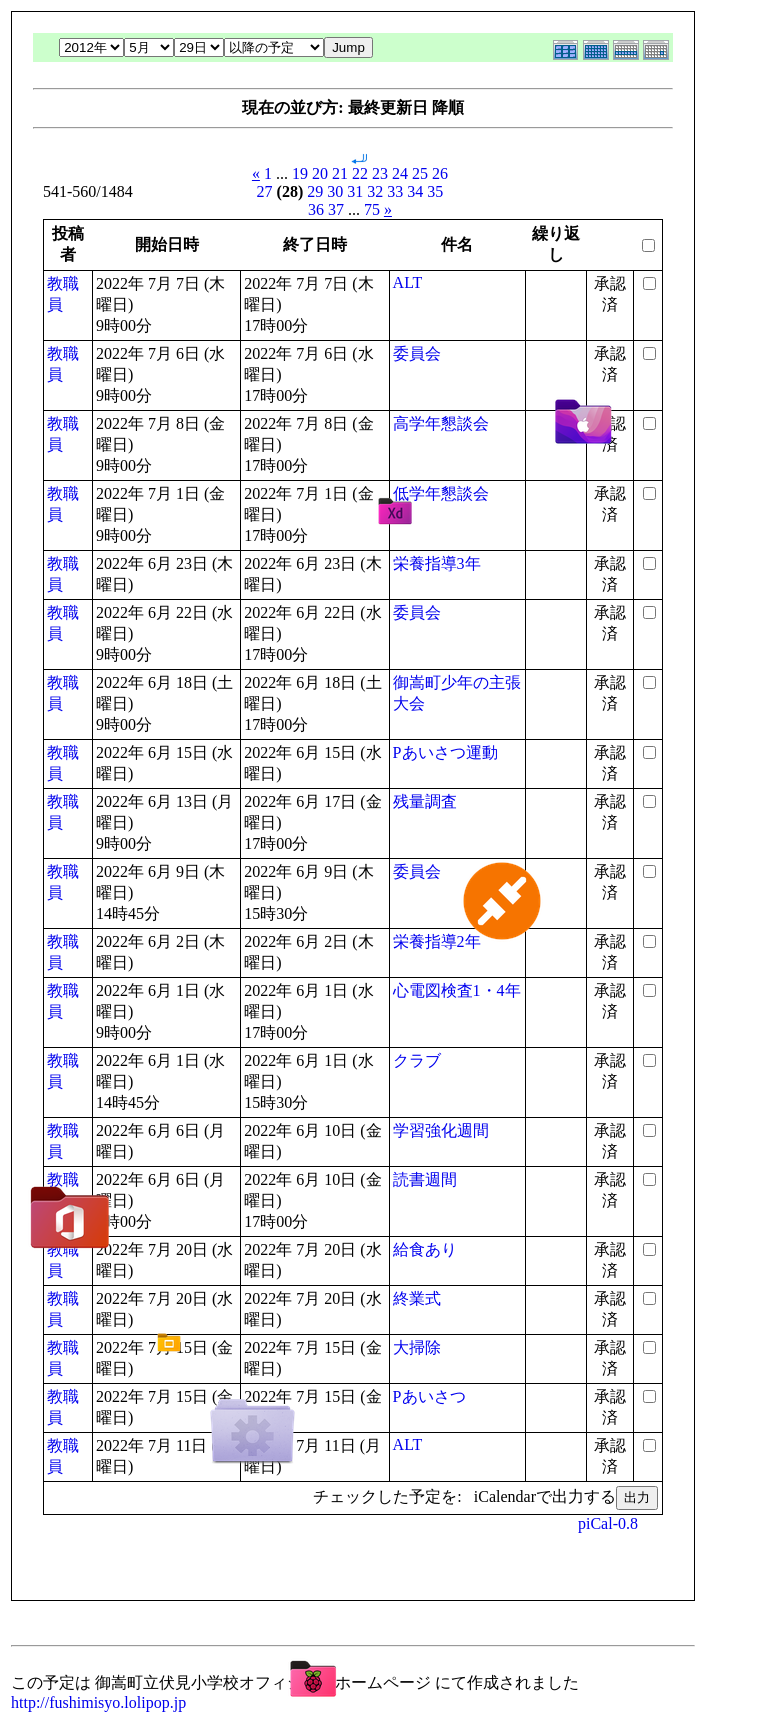  Describe the element at coordinates (69, 1219) in the screenshot. I see `open microsoft office documents folder` at that location.